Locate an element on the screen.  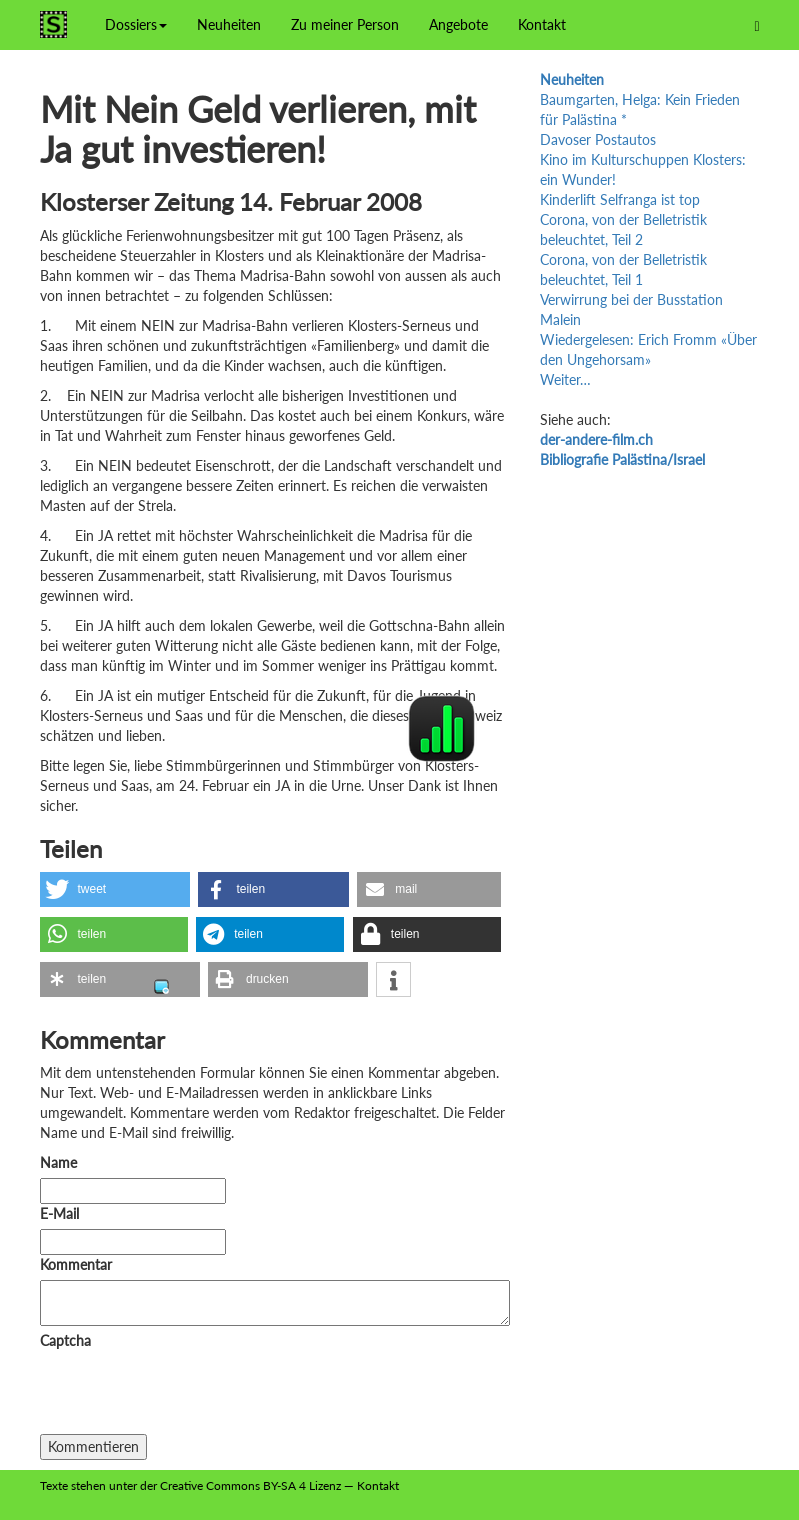
open apple numbers spreadsheet app is located at coordinates (441, 728).